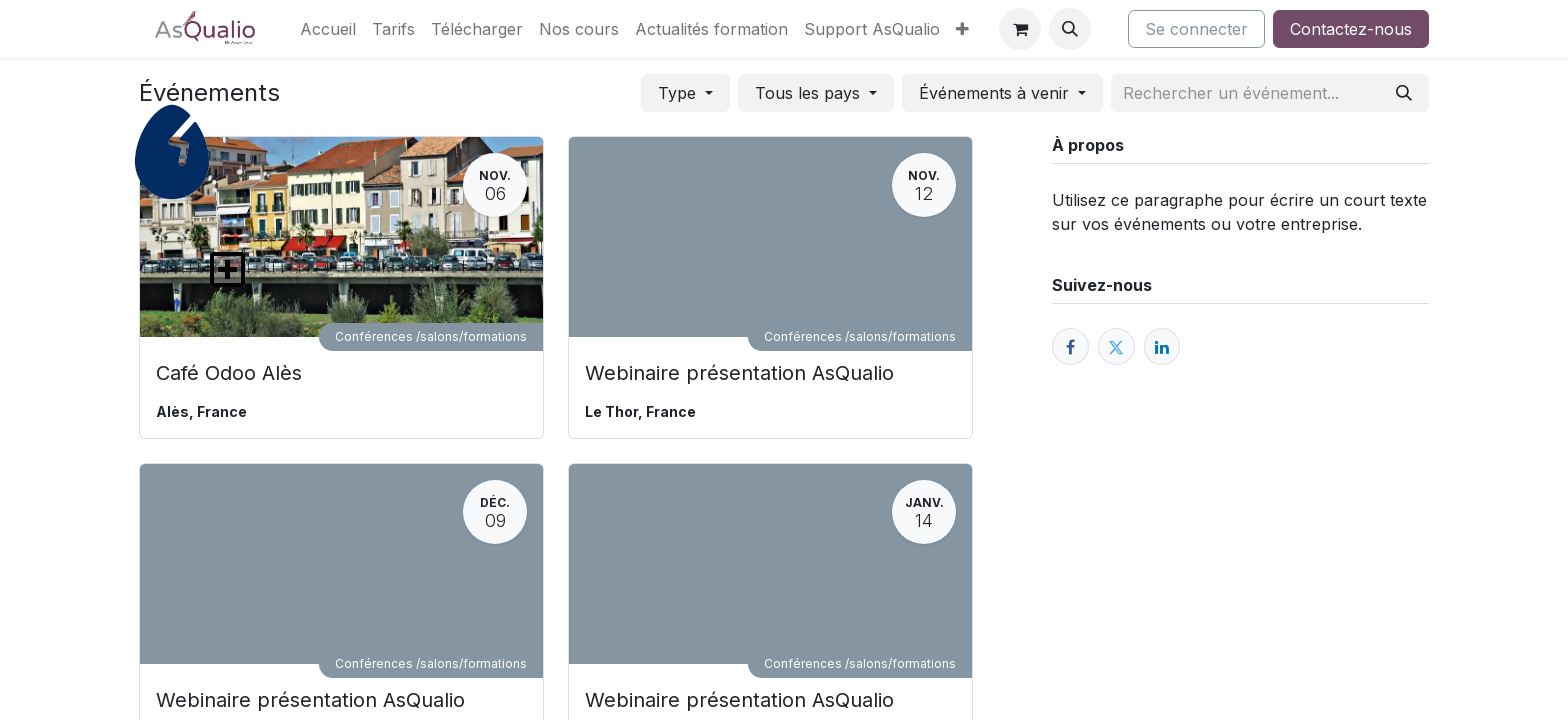 The image size is (1568, 720). Describe the element at coordinates (172, 152) in the screenshot. I see `indicates a cracked or broken item` at that location.